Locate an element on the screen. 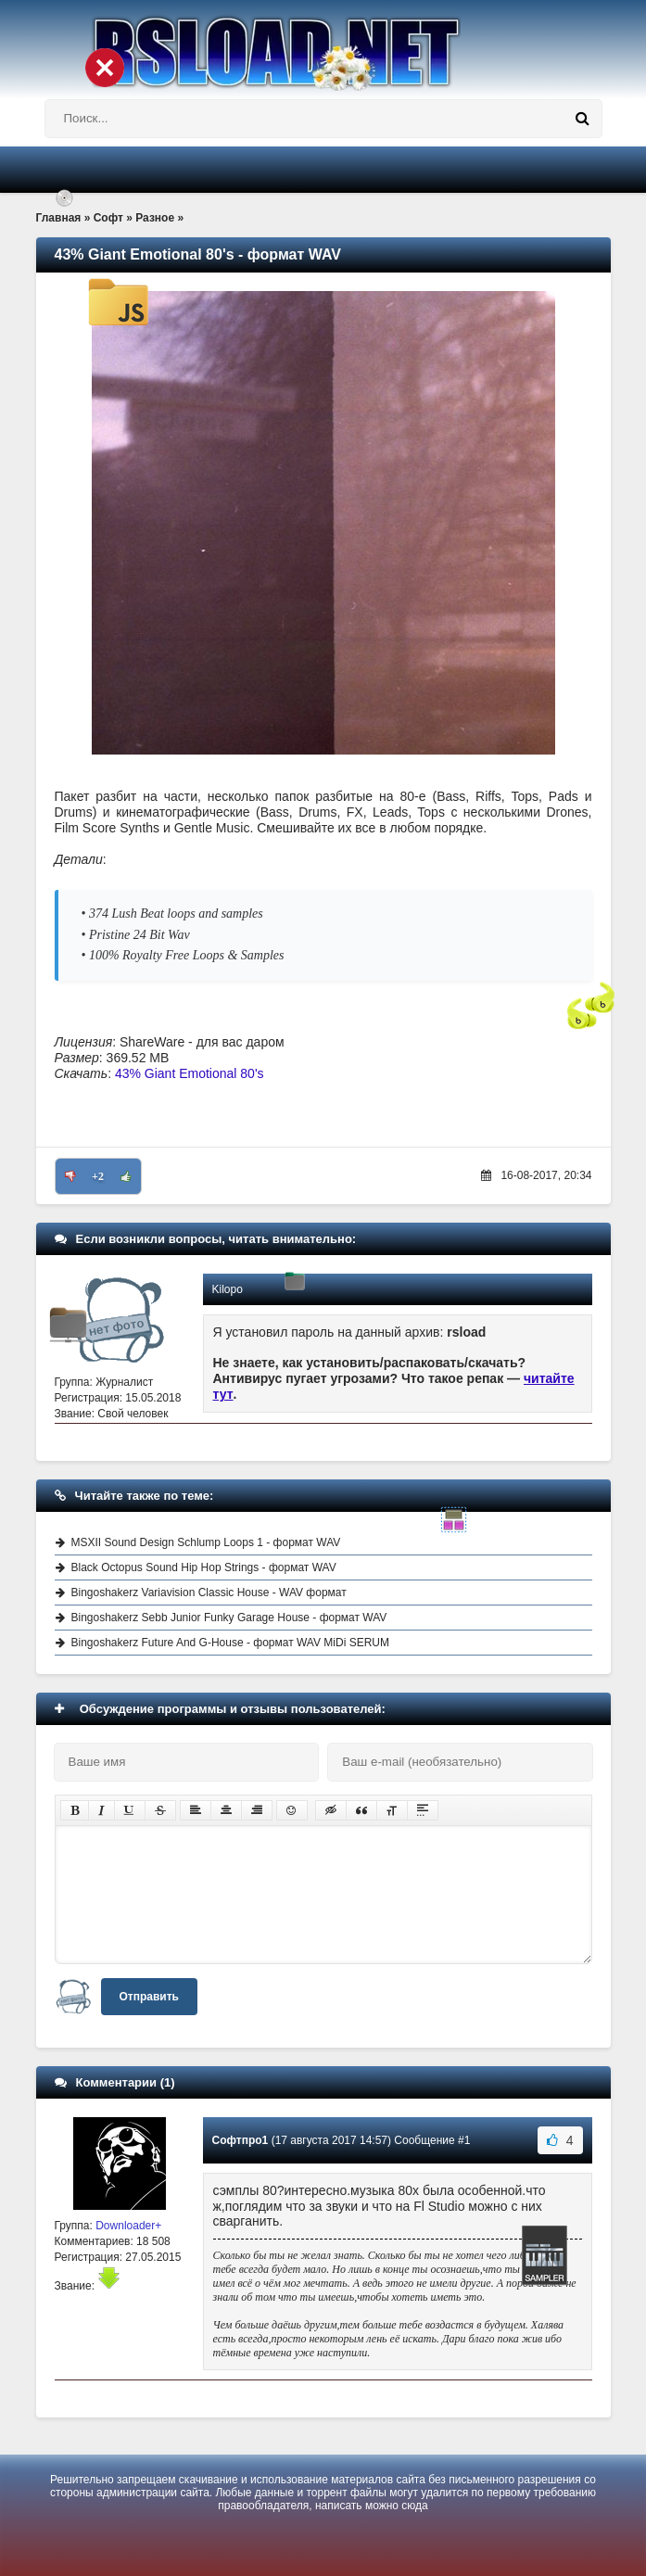 This screenshot has width=646, height=2576. select all items in the current view is located at coordinates (453, 1519).